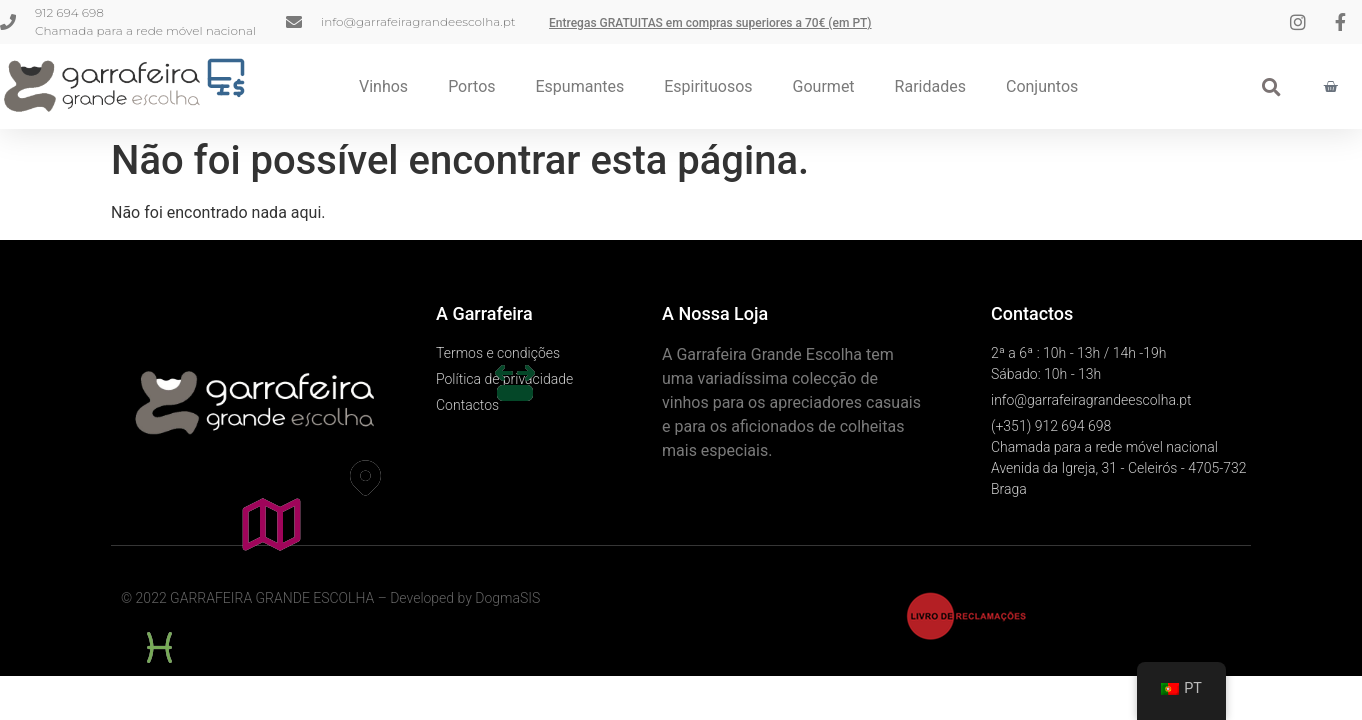 This screenshot has height=720, width=1362. Describe the element at coordinates (365, 477) in the screenshot. I see `view or set a location on the map` at that location.